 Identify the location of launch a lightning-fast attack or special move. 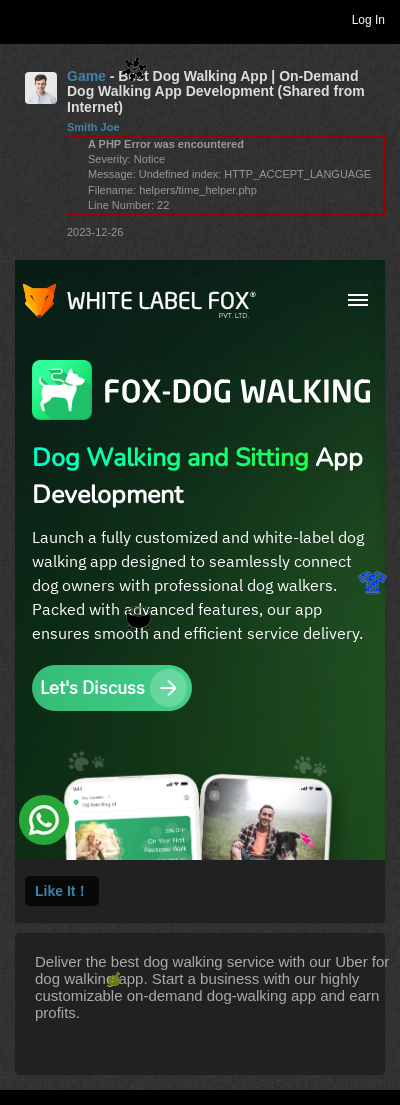
(306, 839).